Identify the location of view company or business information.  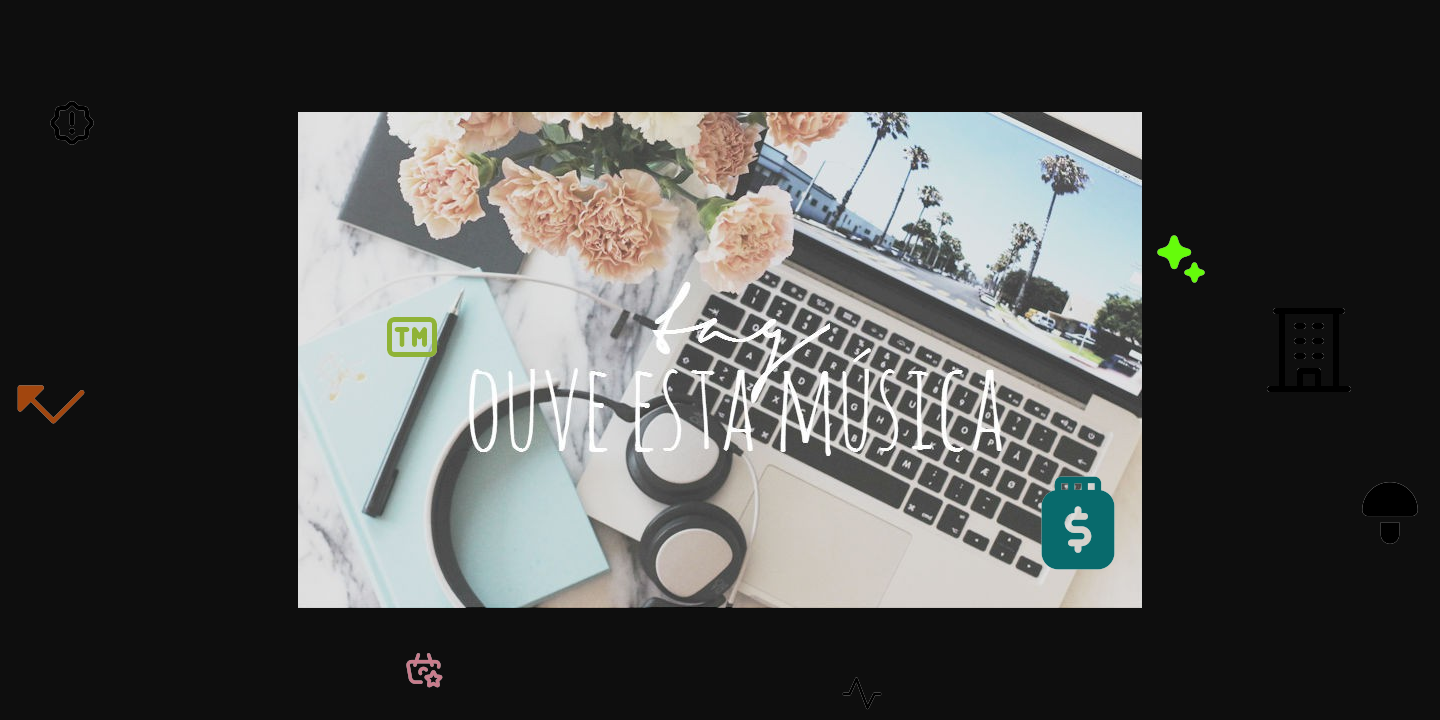
(1309, 350).